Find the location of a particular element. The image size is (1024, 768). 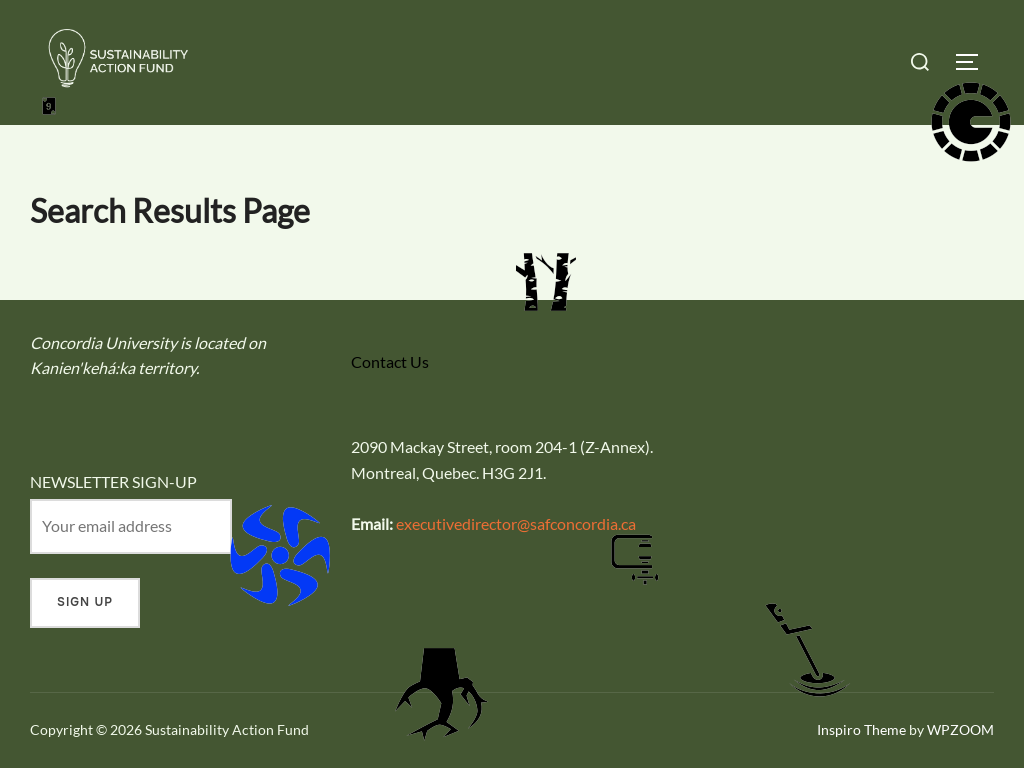

view root system or underground elements is located at coordinates (441, 694).